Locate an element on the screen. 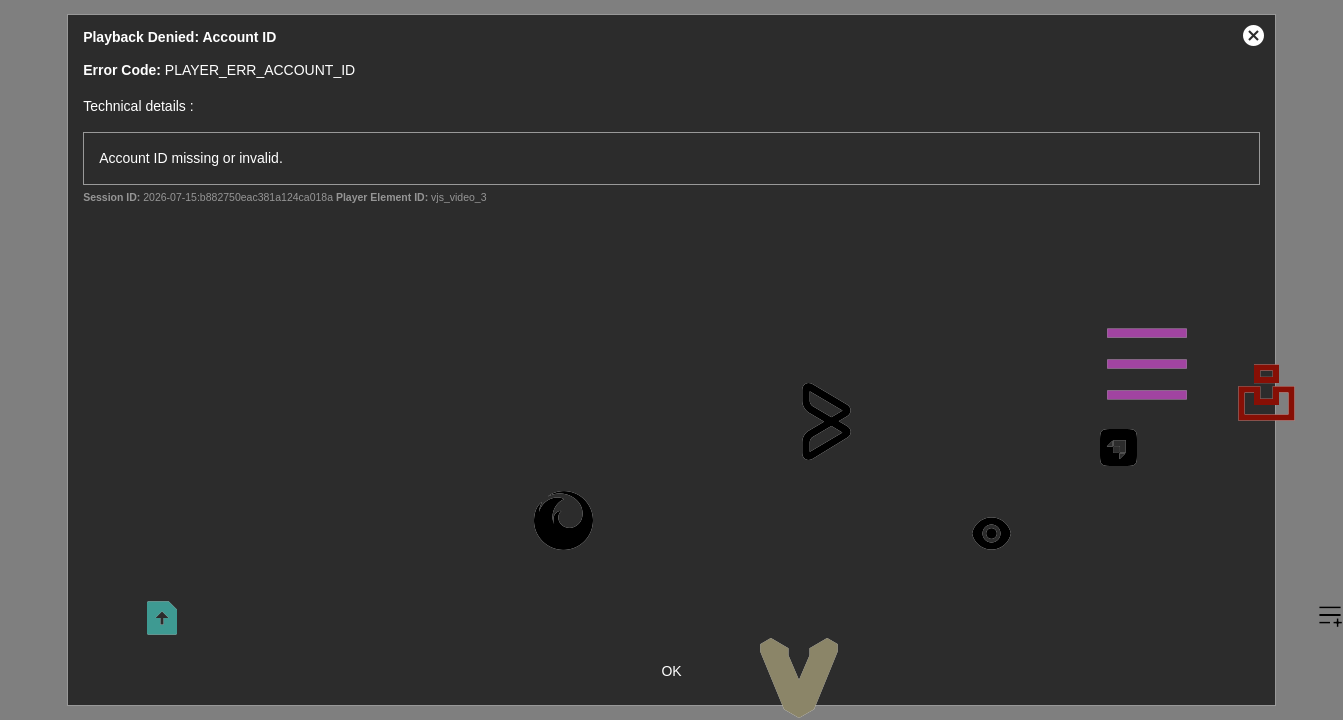  upload a file or document is located at coordinates (162, 618).